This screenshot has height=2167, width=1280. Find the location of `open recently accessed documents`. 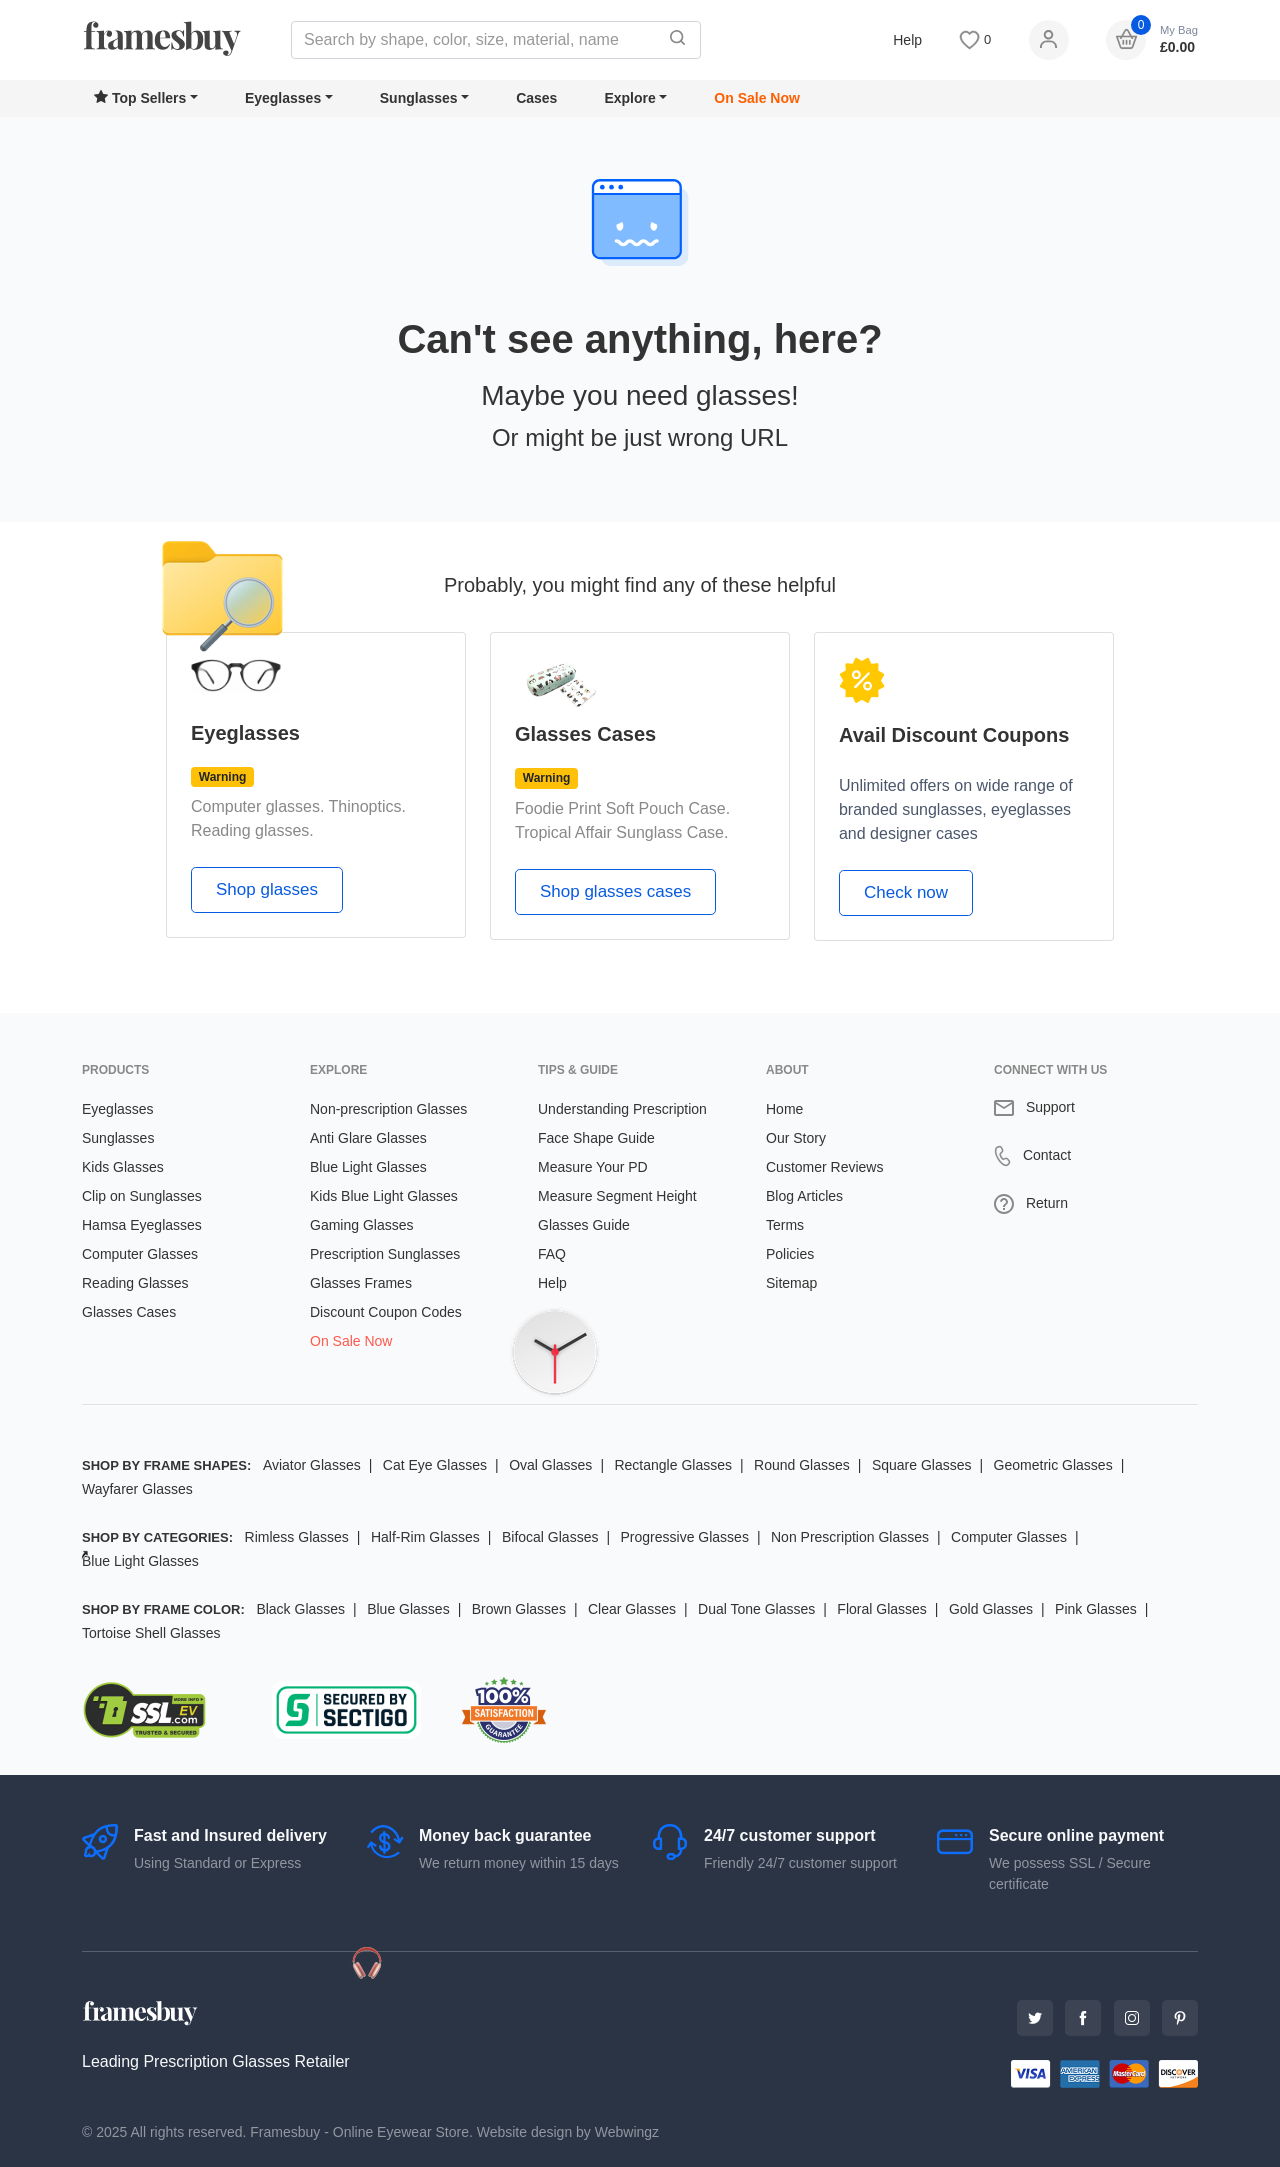

open recently accessed documents is located at coordinates (555, 1352).